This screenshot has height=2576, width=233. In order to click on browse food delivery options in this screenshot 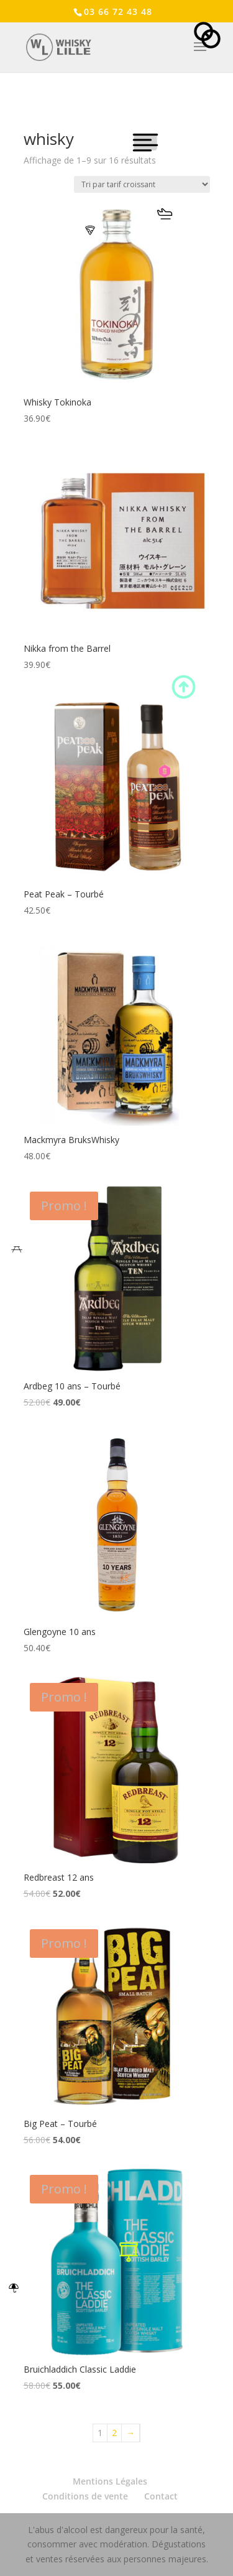, I will do `click(90, 230)`.